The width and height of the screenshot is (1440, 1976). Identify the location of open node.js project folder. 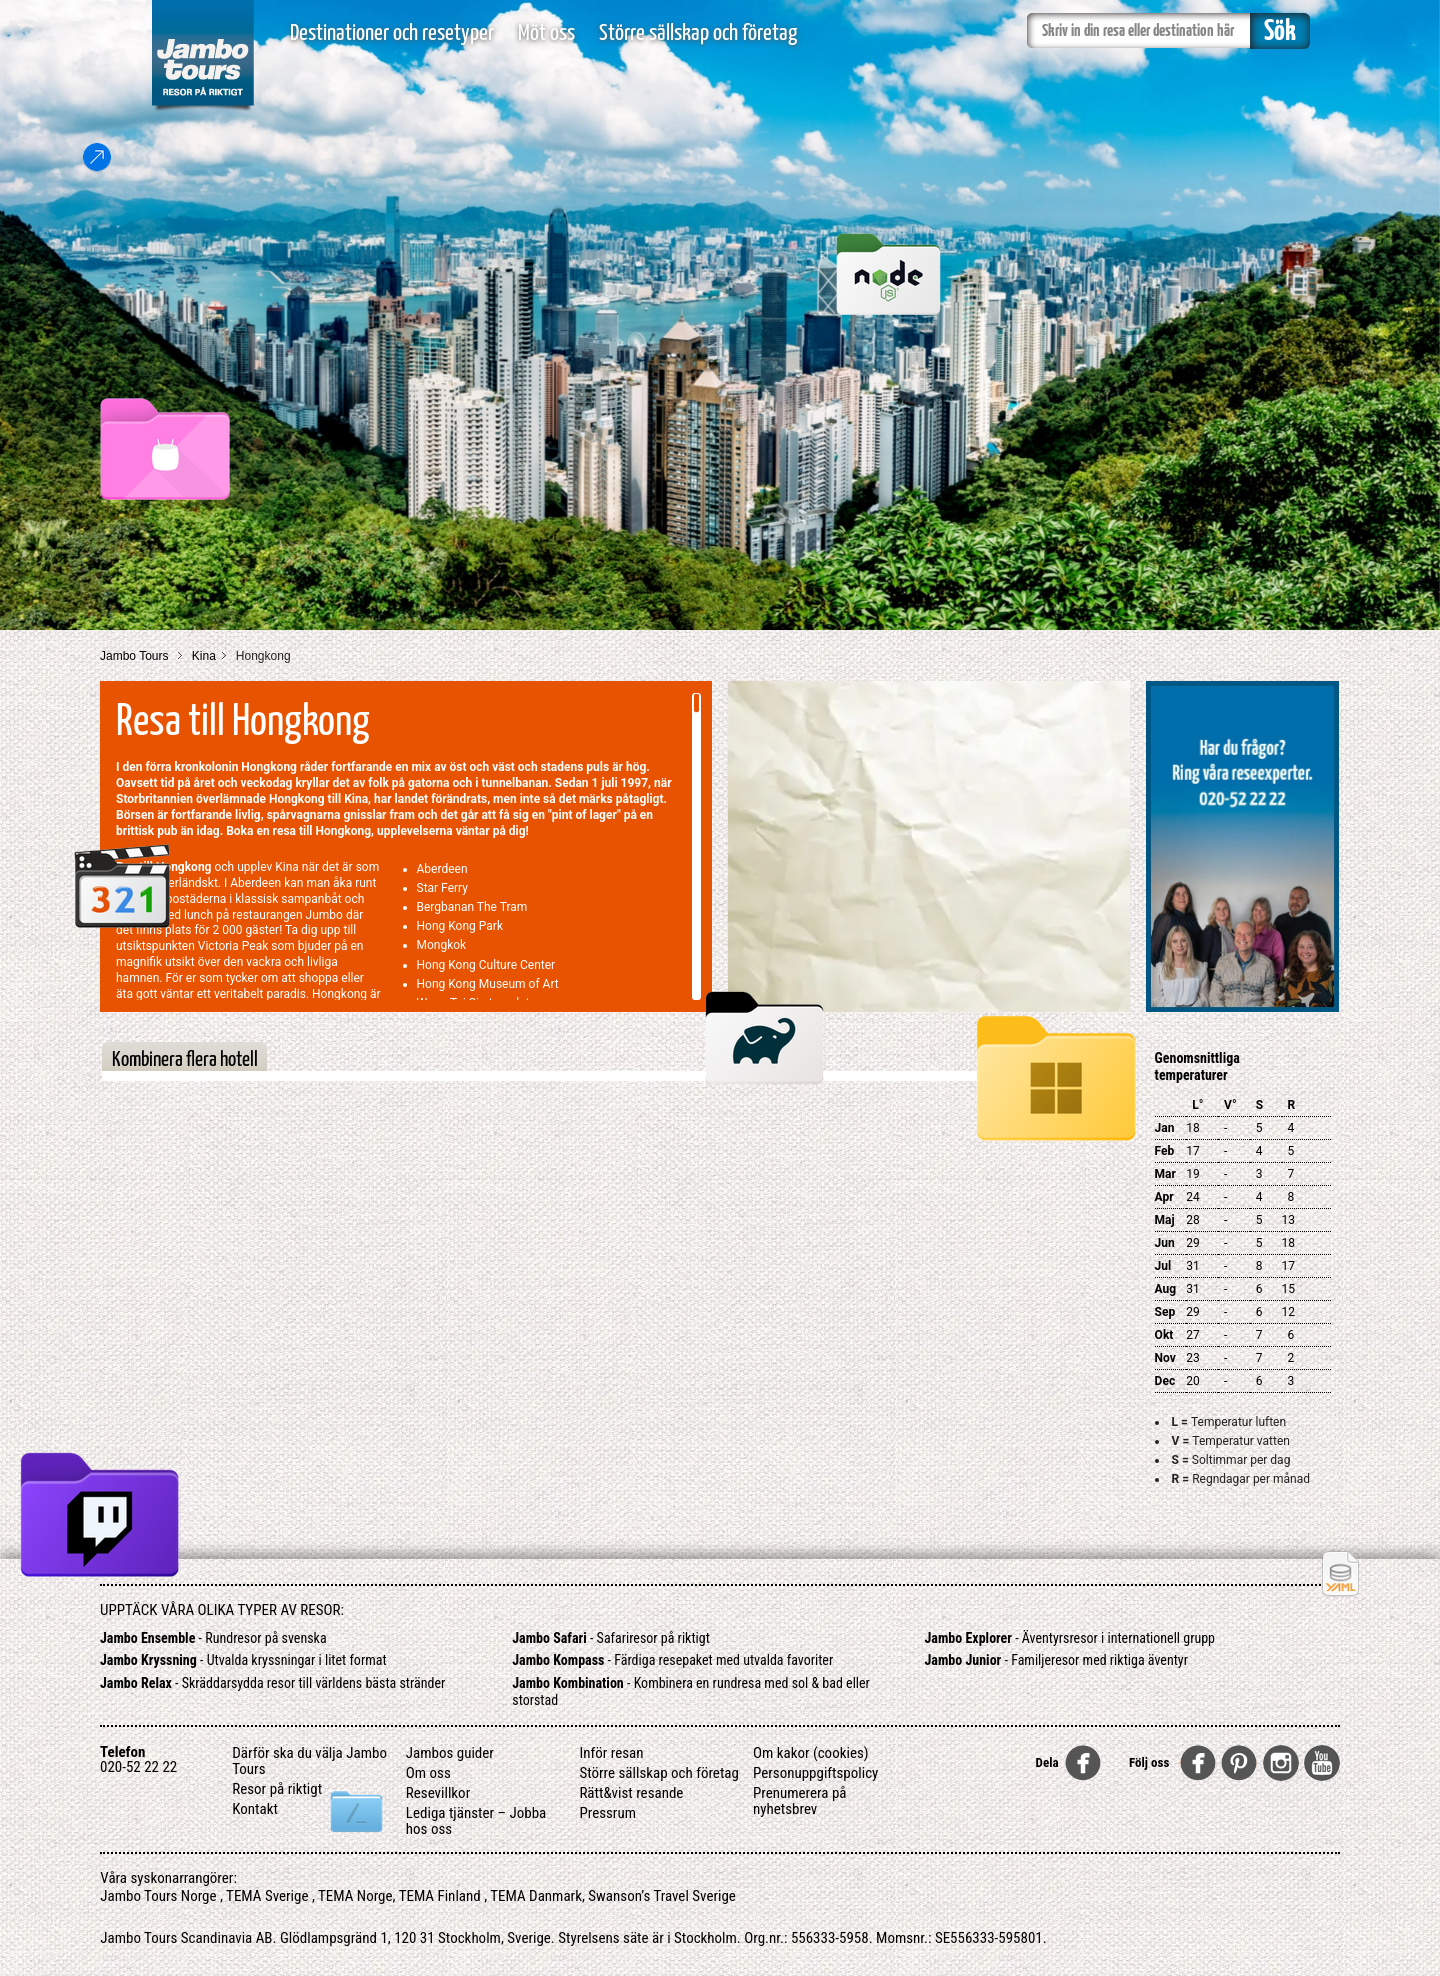
(888, 277).